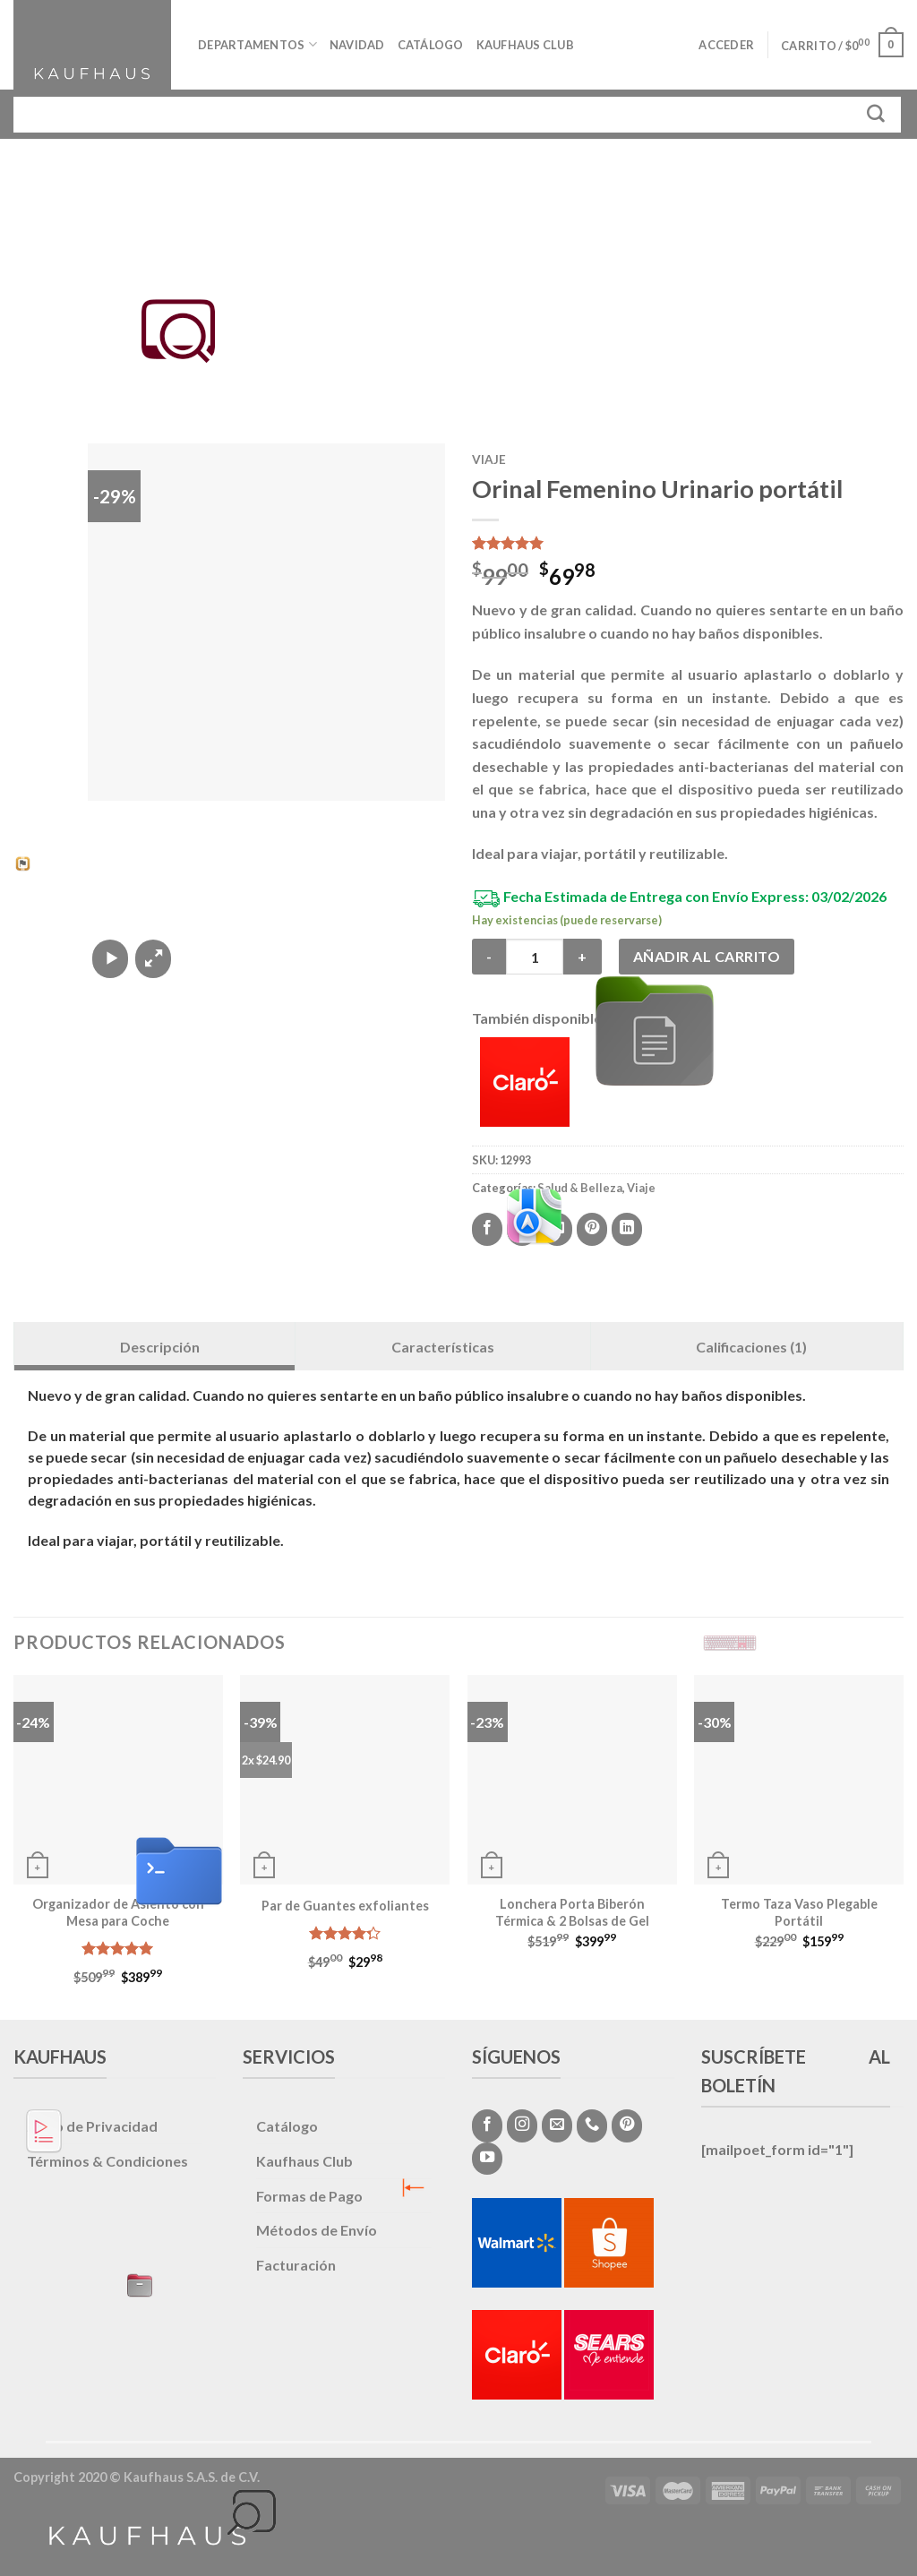 This screenshot has height=2576, width=917. What do you see at coordinates (534, 1215) in the screenshot?
I see `open apple maps application` at bounding box center [534, 1215].